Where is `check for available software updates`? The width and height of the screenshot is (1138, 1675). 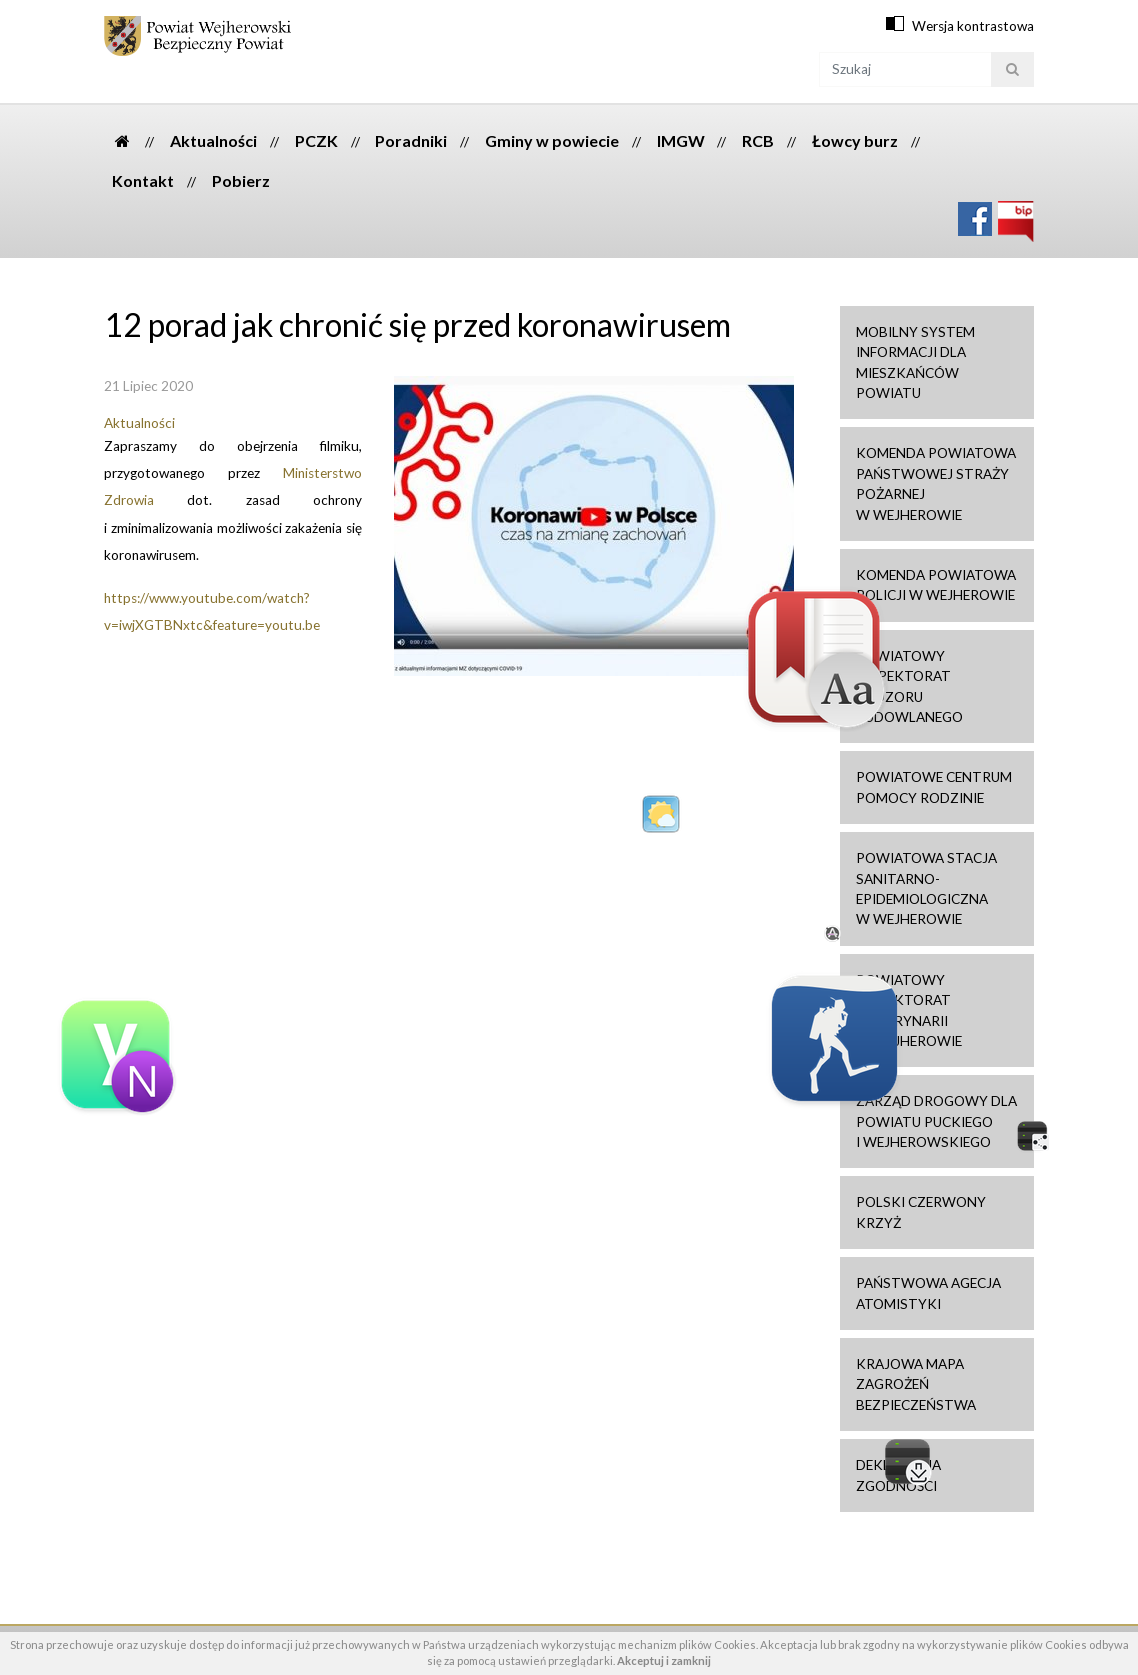 check for available software updates is located at coordinates (832, 933).